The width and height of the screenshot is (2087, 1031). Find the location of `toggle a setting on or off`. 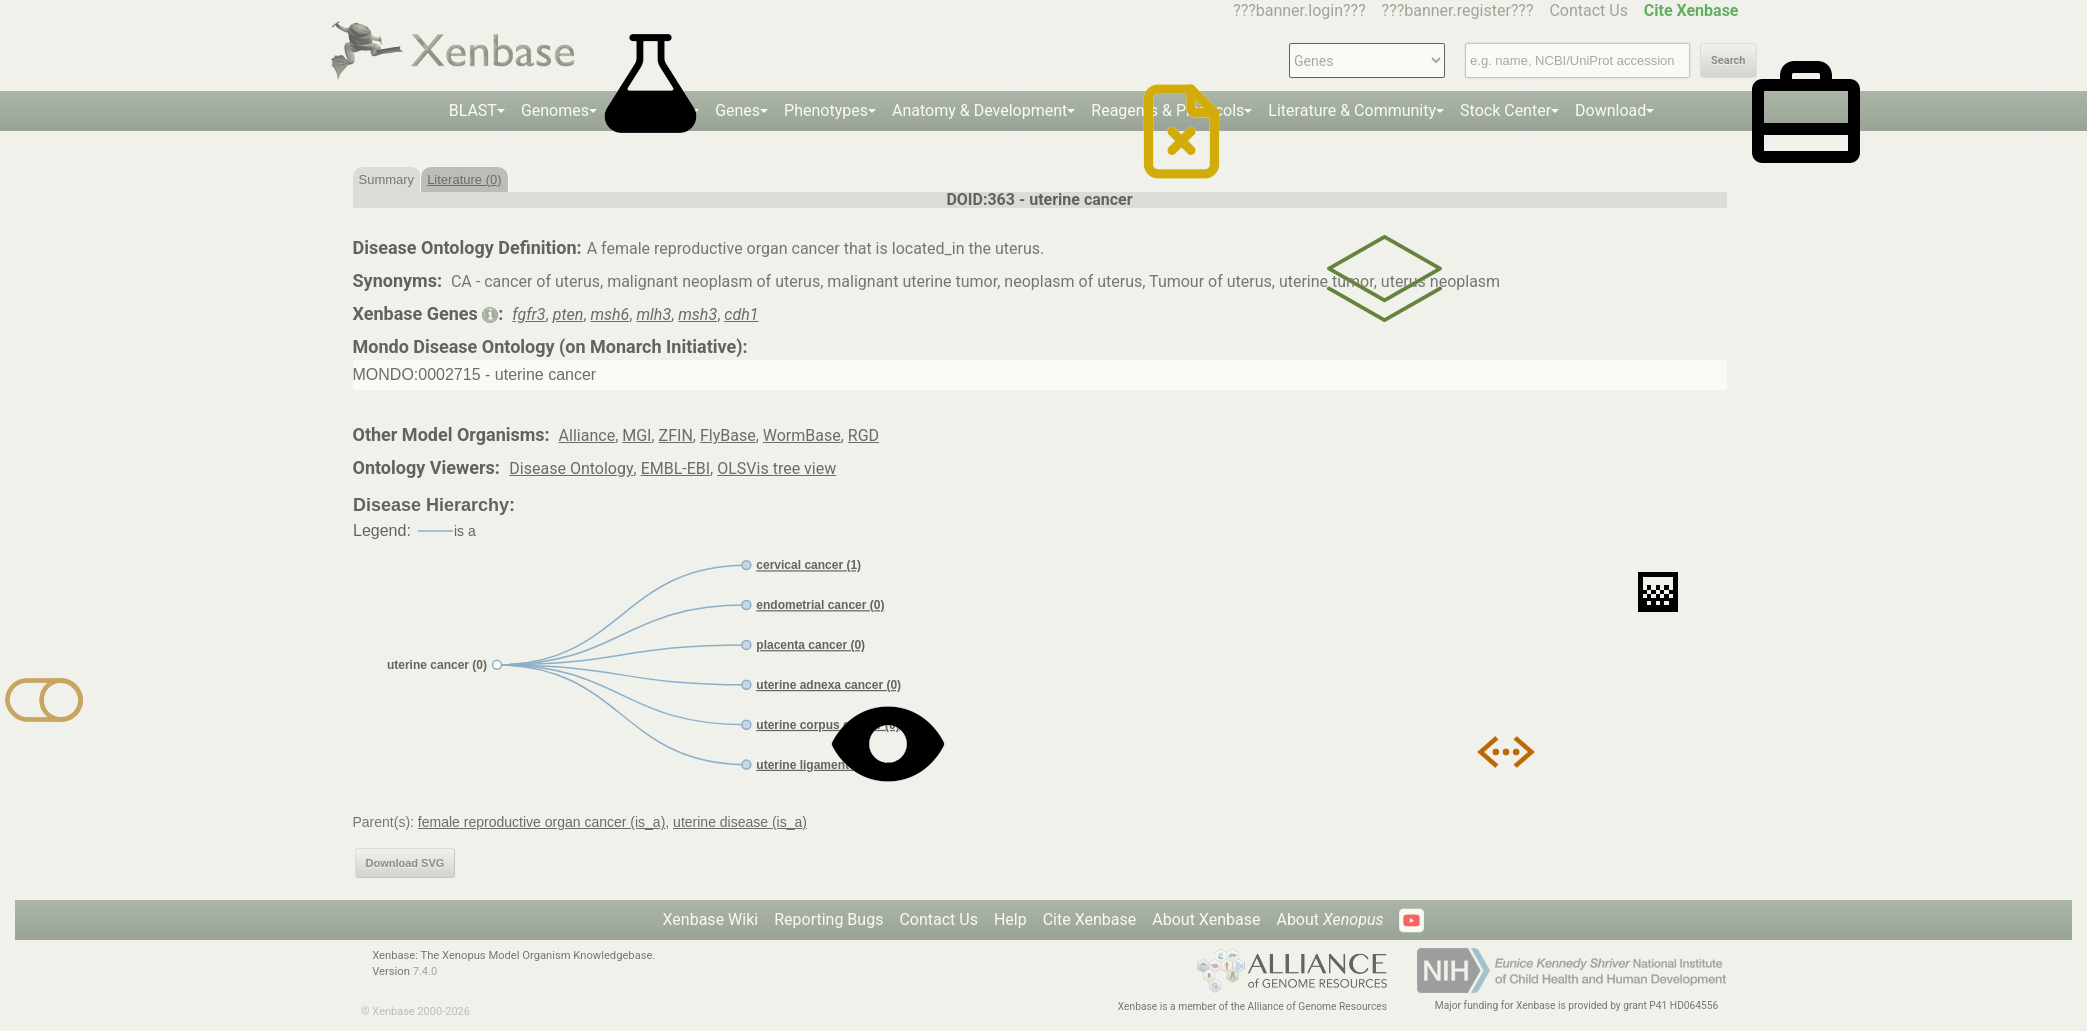

toggle a setting on or off is located at coordinates (44, 700).